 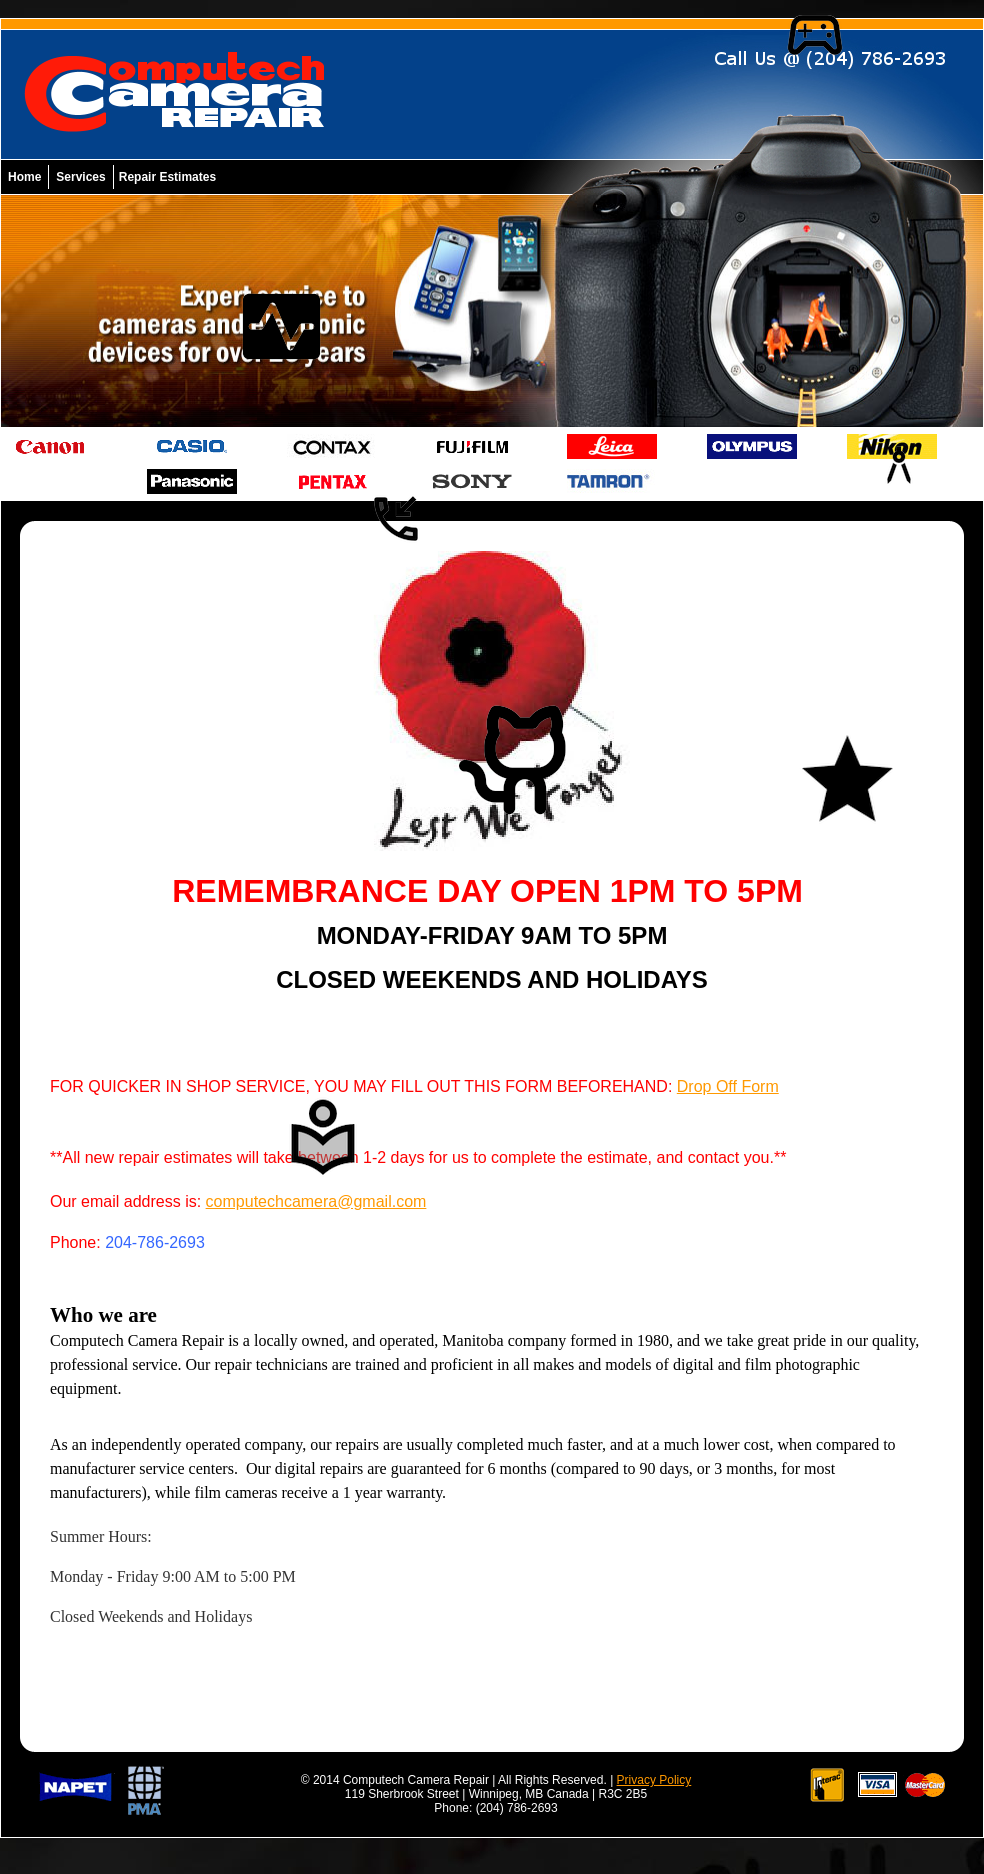 What do you see at coordinates (521, 758) in the screenshot?
I see `visit github repository` at bounding box center [521, 758].